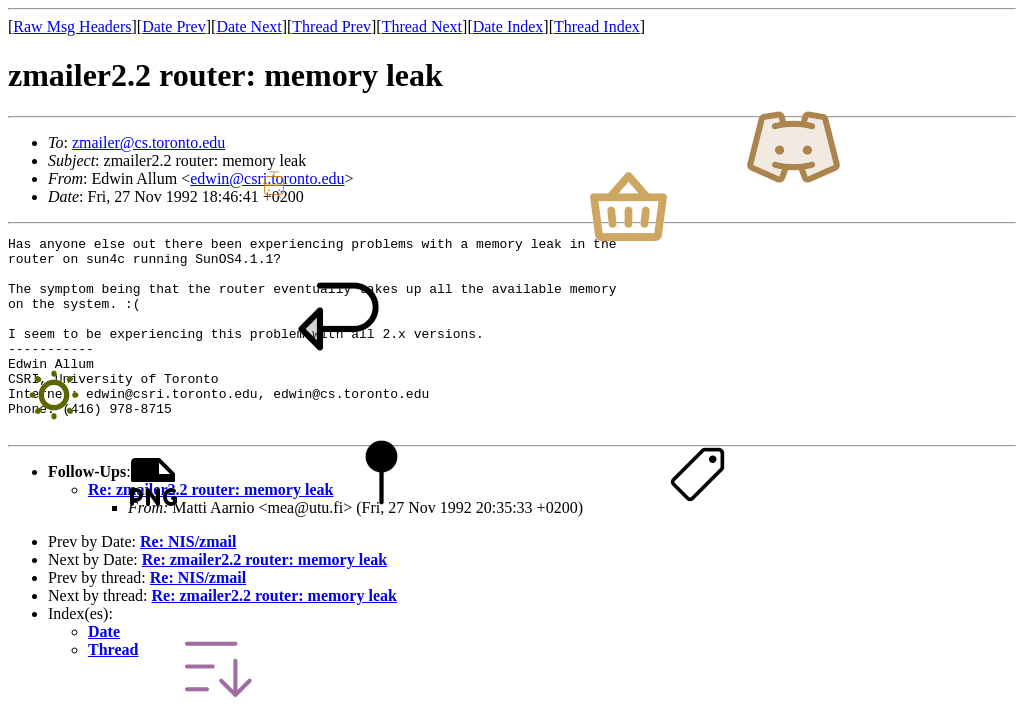  I want to click on view your shopping basket, so click(628, 210).